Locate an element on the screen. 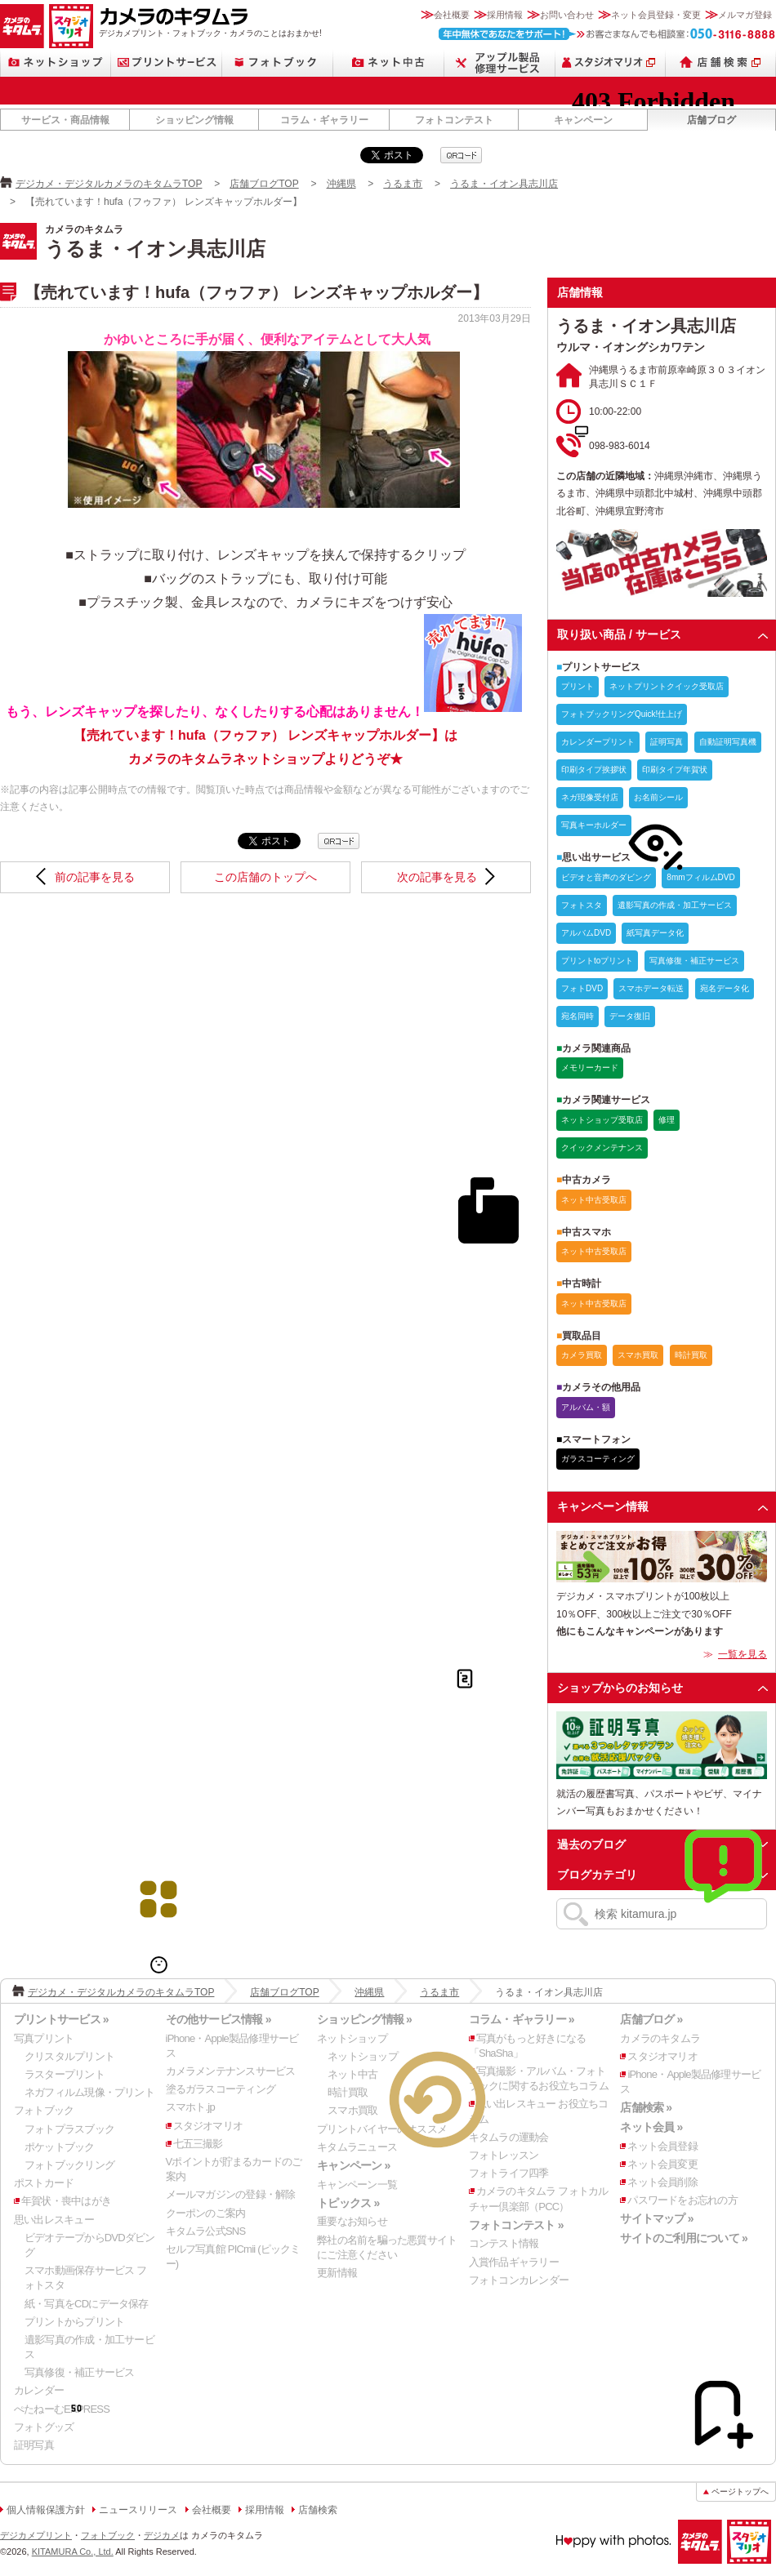 This screenshot has width=776, height=2576. indicates a count or quantity of 50 is located at coordinates (76, 2408).